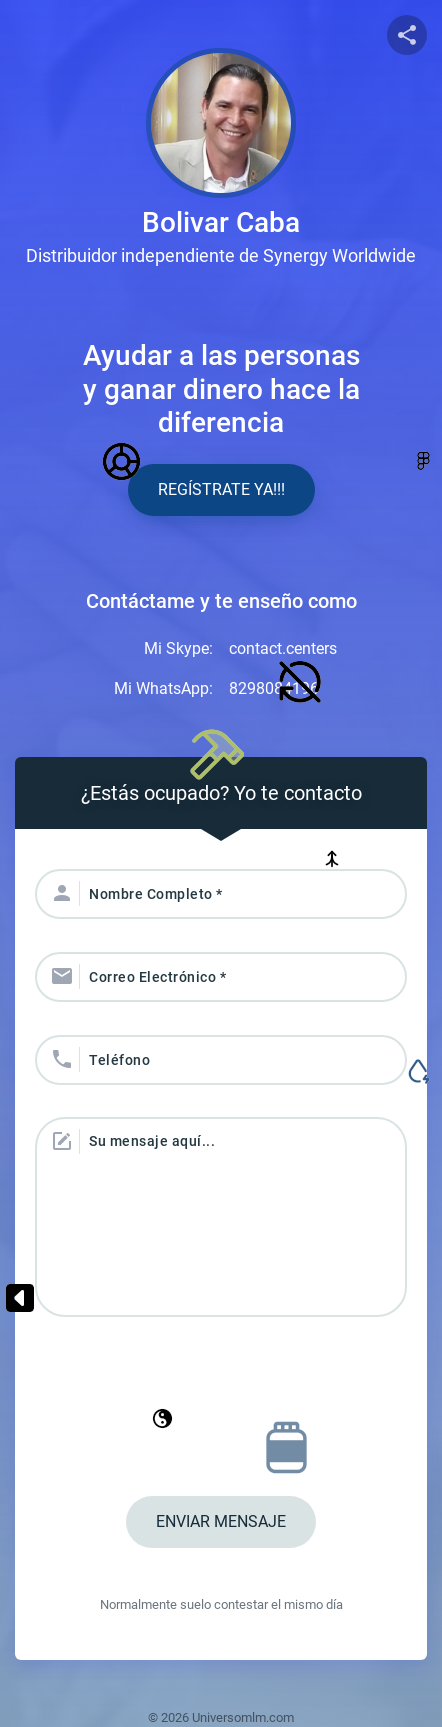  What do you see at coordinates (286, 1447) in the screenshot?
I see `view product or ingredient details` at bounding box center [286, 1447].